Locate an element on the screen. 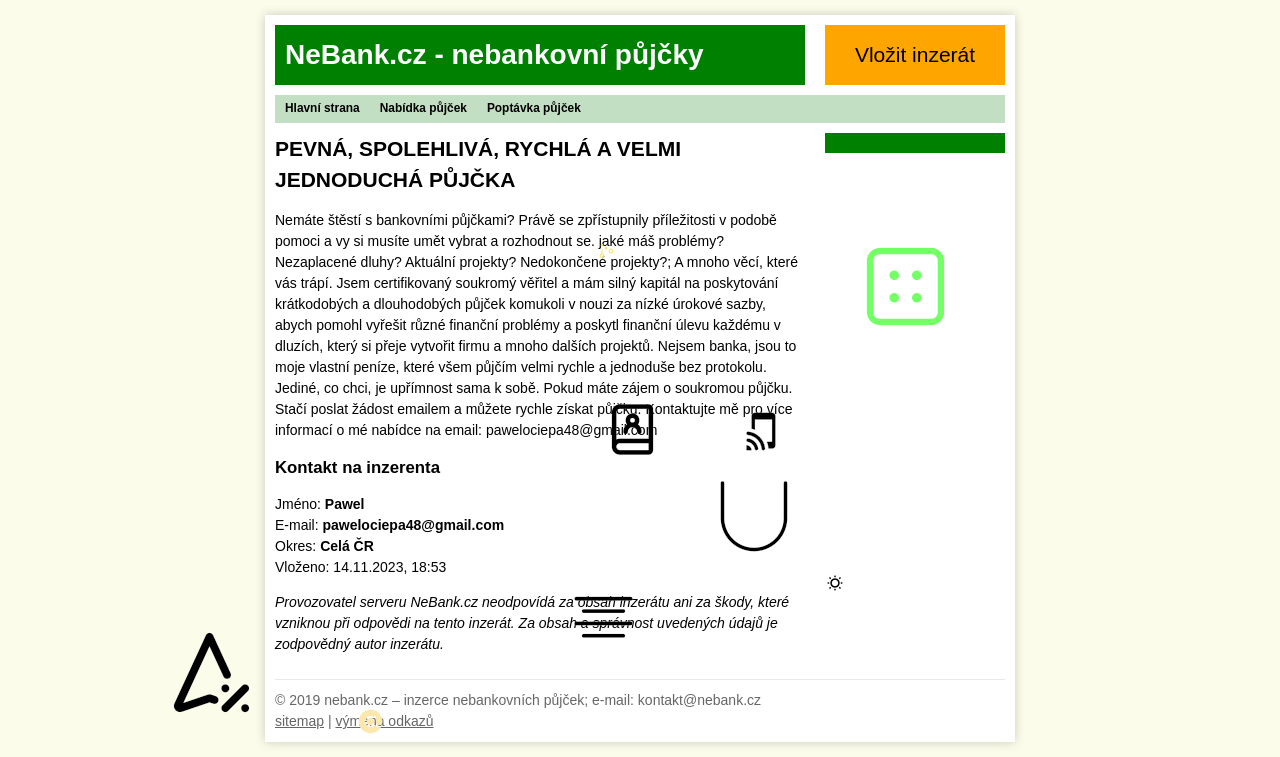 The width and height of the screenshot is (1280, 757). view the merge queue for pending pull requests is located at coordinates (606, 250).